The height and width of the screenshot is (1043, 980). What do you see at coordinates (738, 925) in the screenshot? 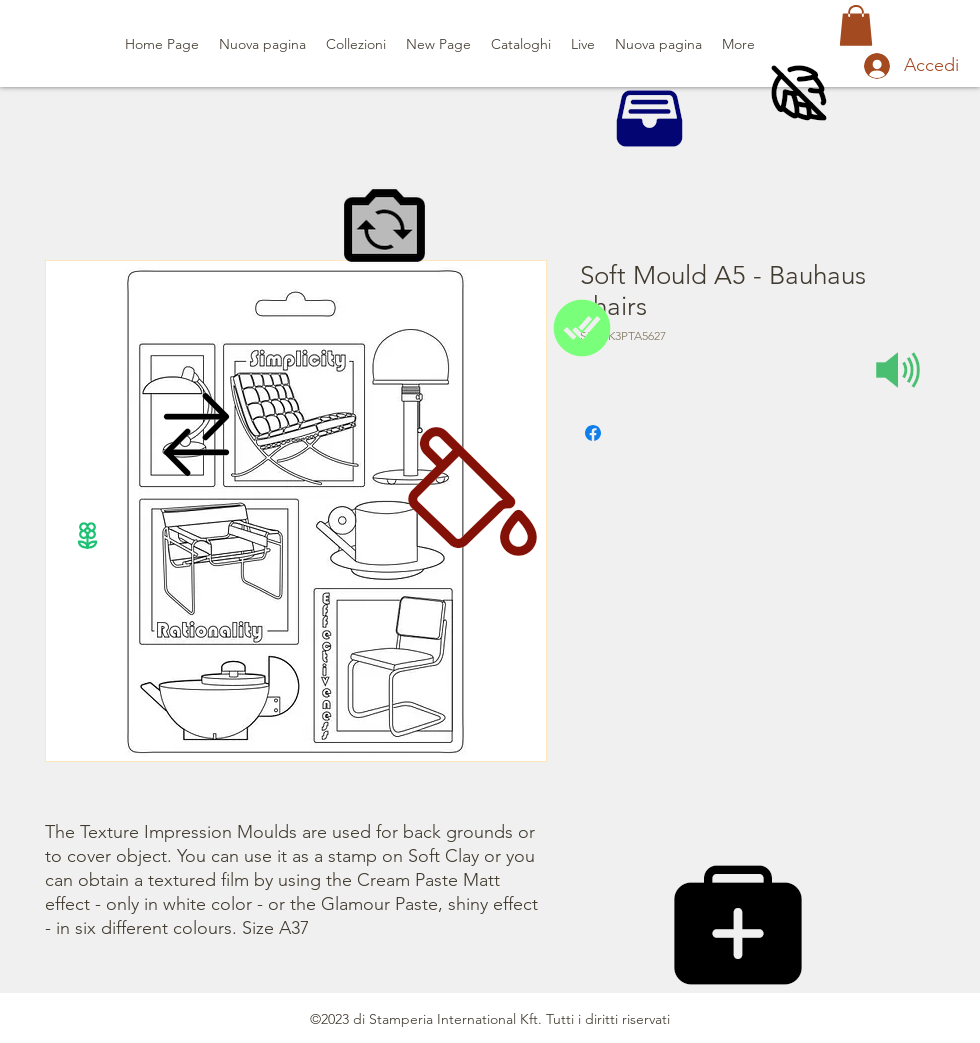
I see `access health or medical information` at bounding box center [738, 925].